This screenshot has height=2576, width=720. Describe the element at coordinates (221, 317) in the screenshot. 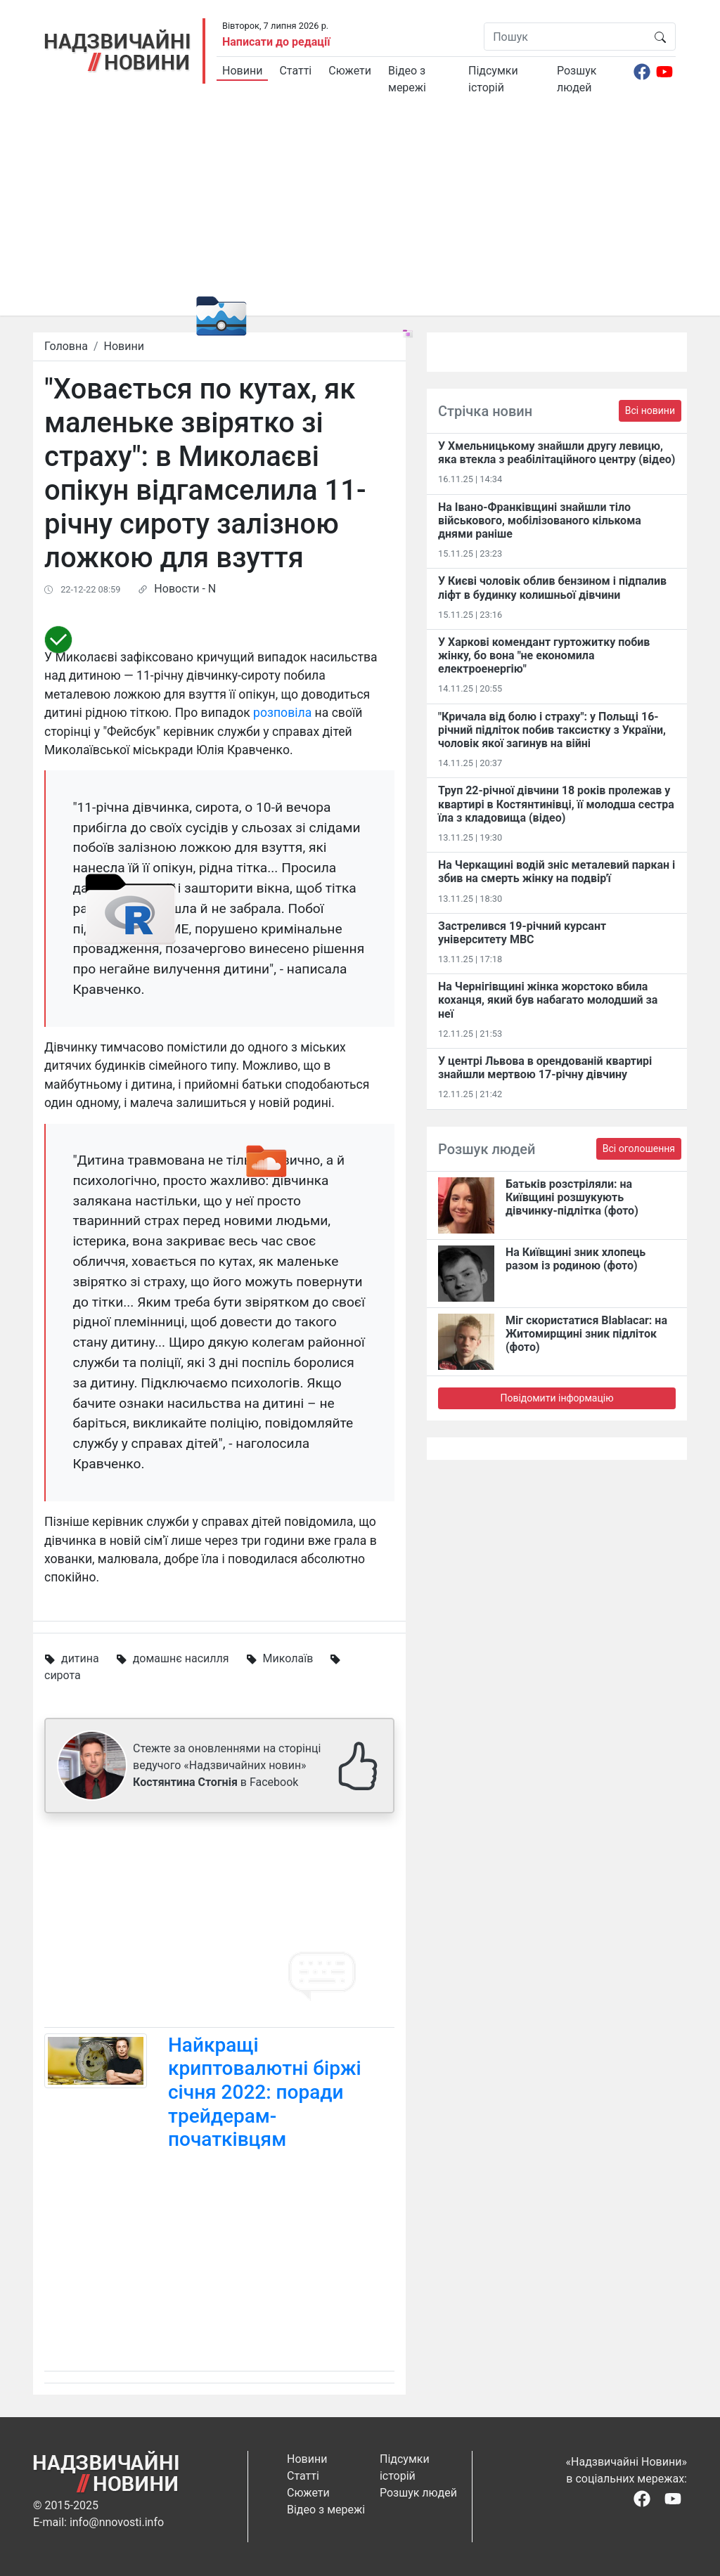

I see `folder for pokémon dive ball themed content` at that location.